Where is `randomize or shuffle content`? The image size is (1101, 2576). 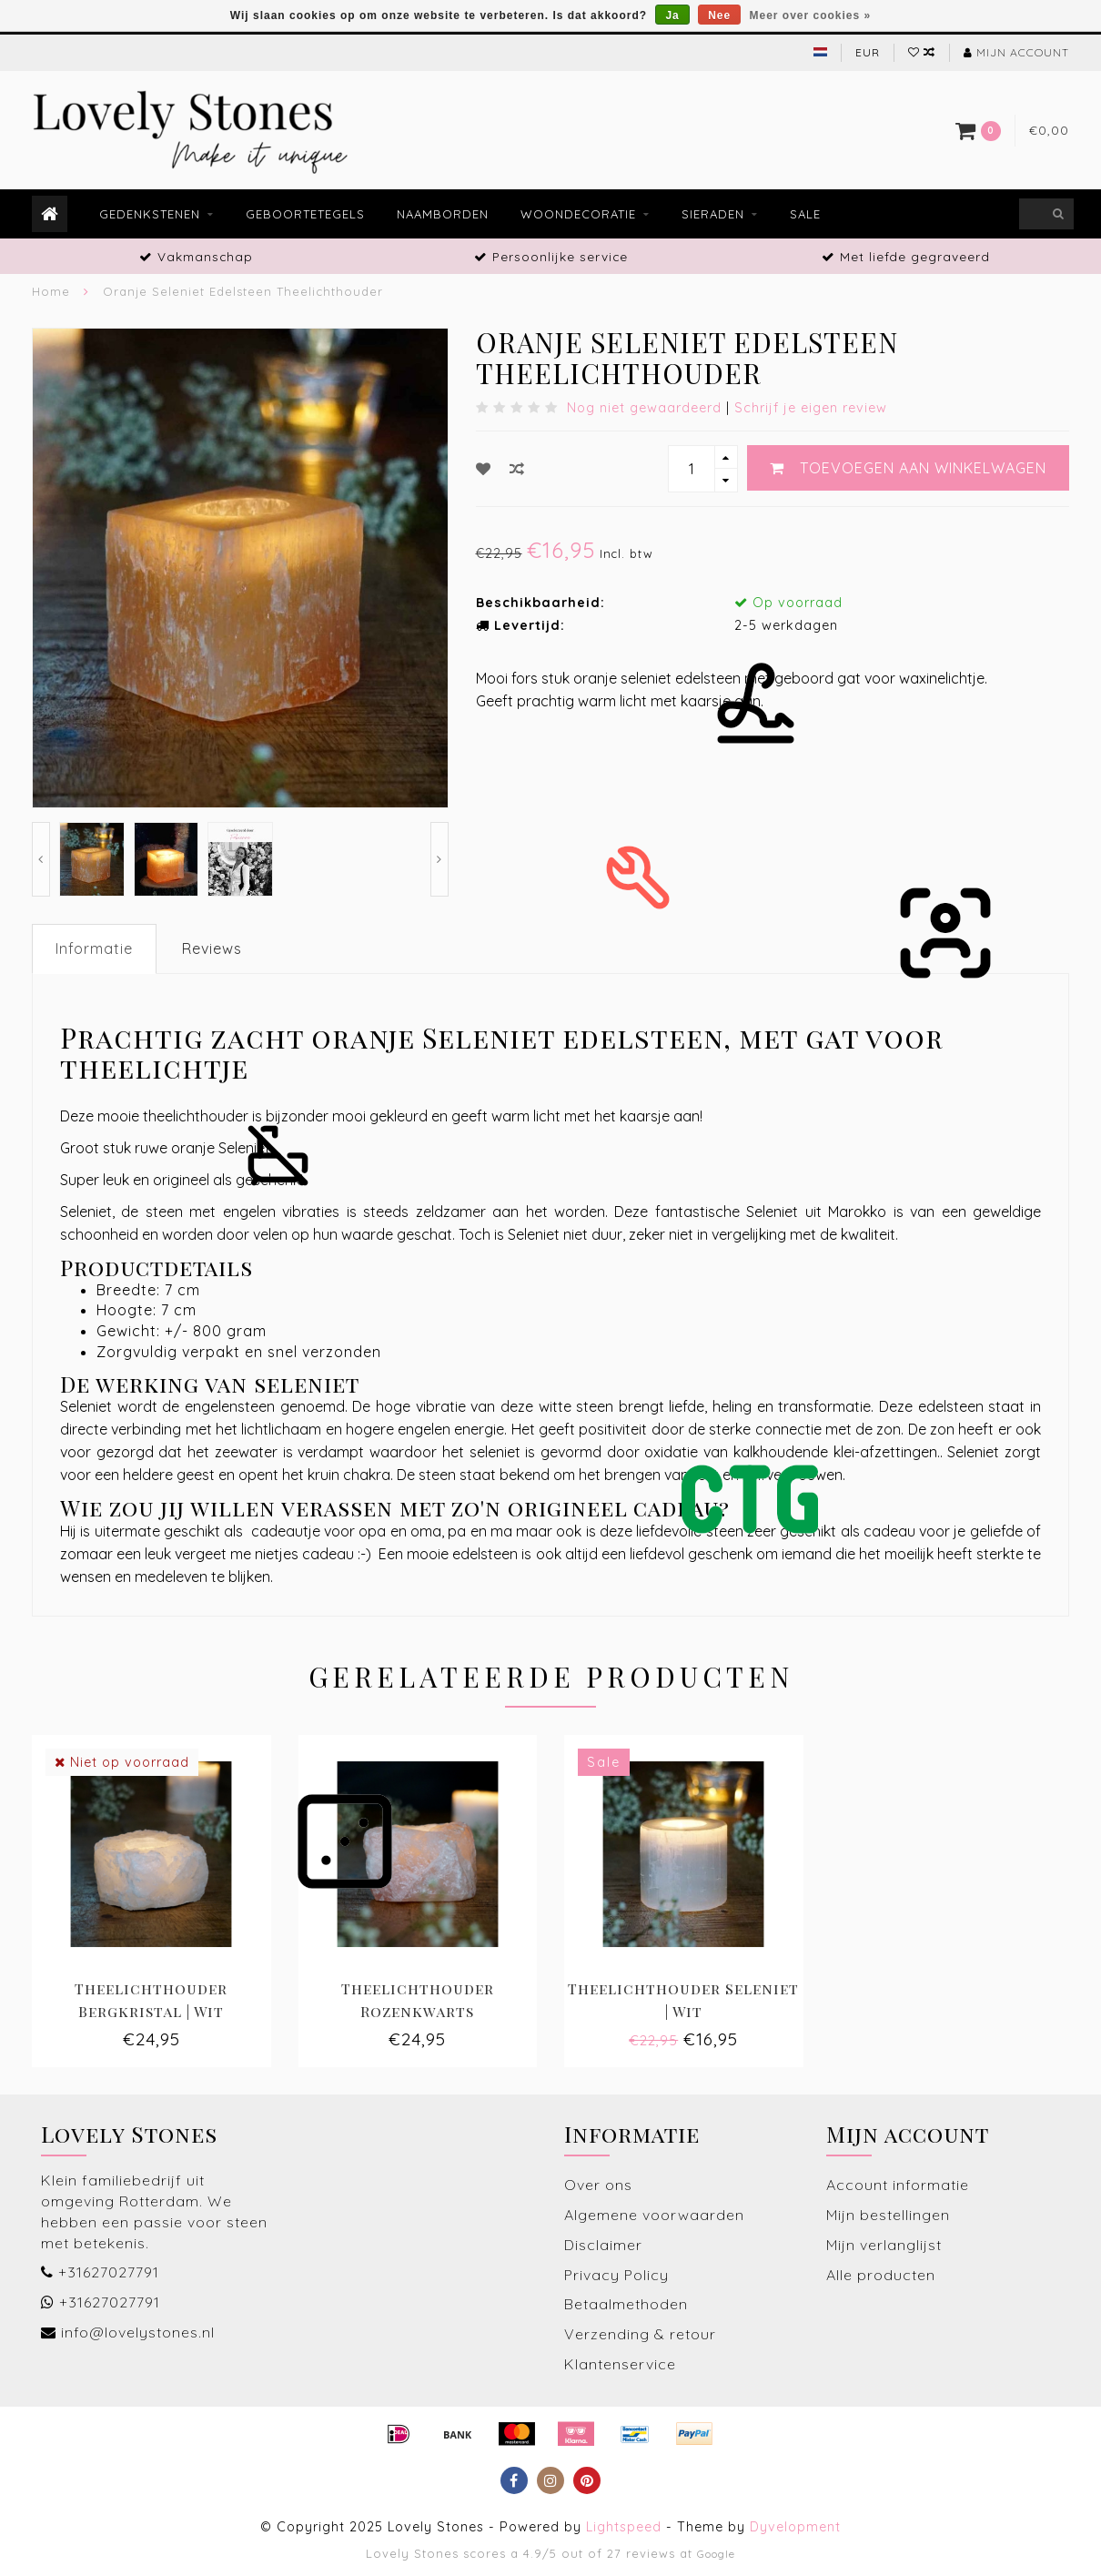 randomize or shuffle content is located at coordinates (345, 1841).